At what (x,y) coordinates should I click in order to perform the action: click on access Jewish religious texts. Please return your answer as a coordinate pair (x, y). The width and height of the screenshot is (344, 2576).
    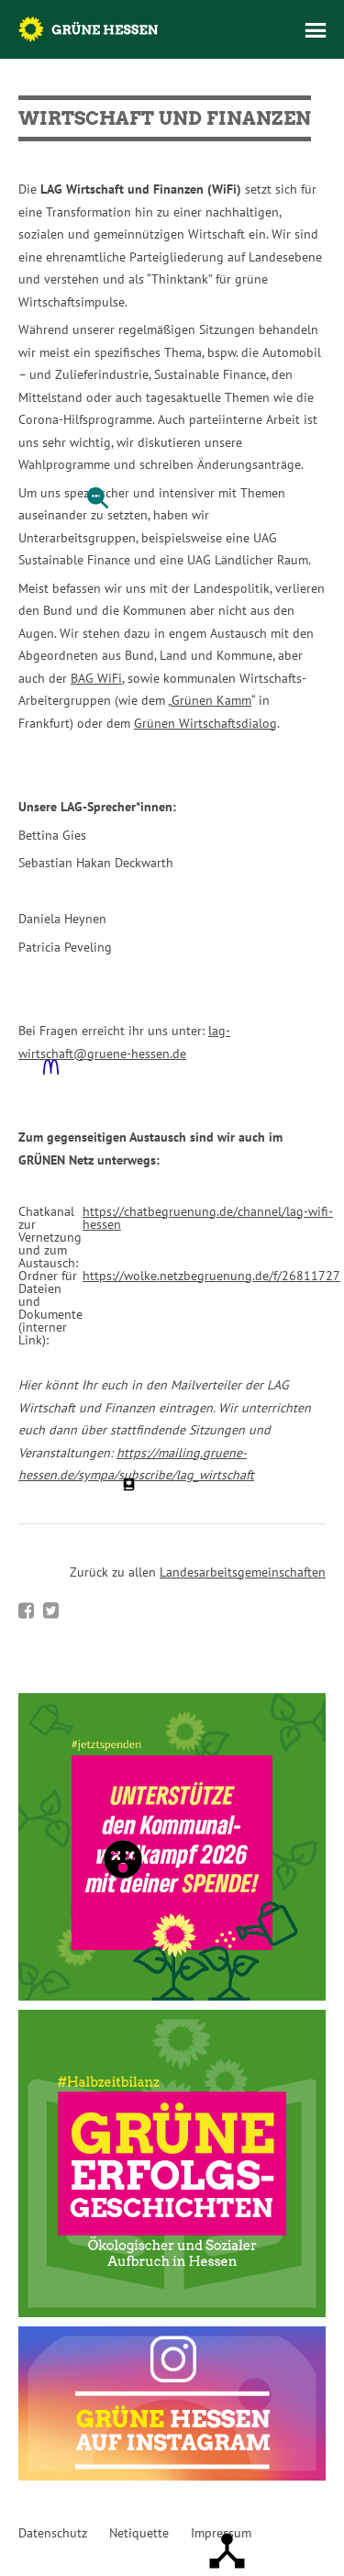
    Looking at the image, I should click on (128, 1484).